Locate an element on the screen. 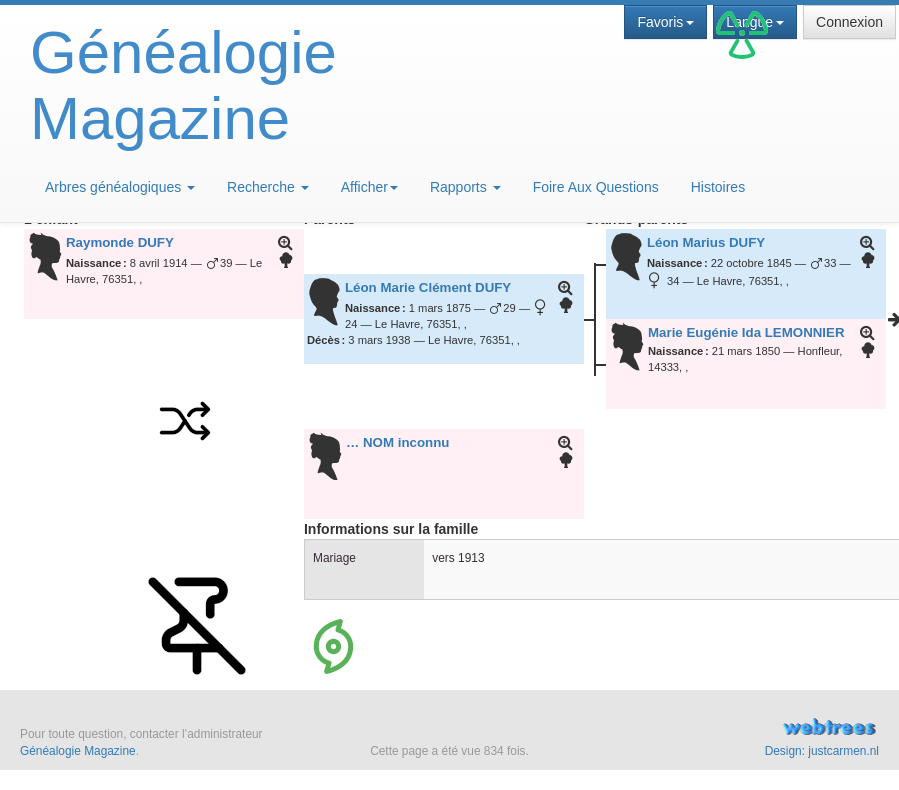  indicates severe weather alert or hurricane warning is located at coordinates (333, 646).